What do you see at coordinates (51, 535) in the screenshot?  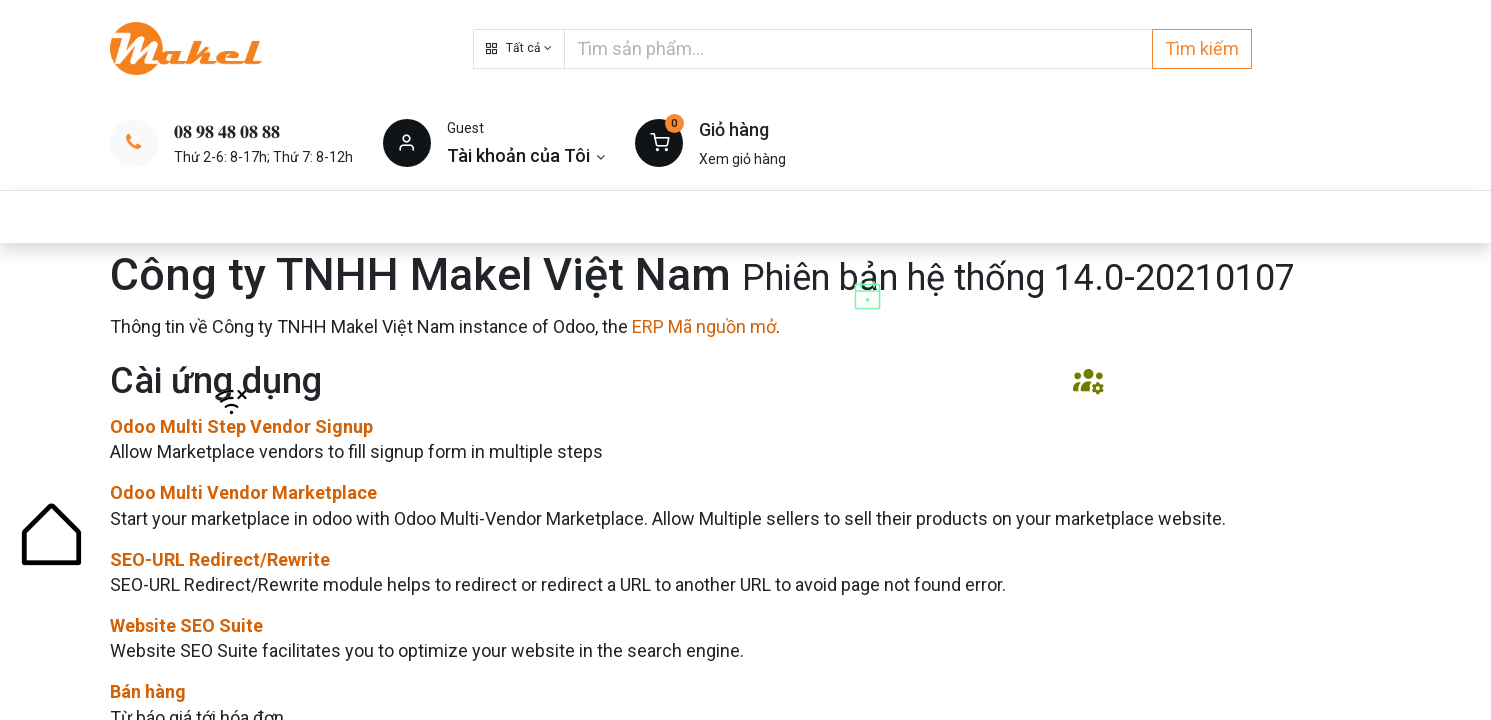 I see `navigate to home screen` at bounding box center [51, 535].